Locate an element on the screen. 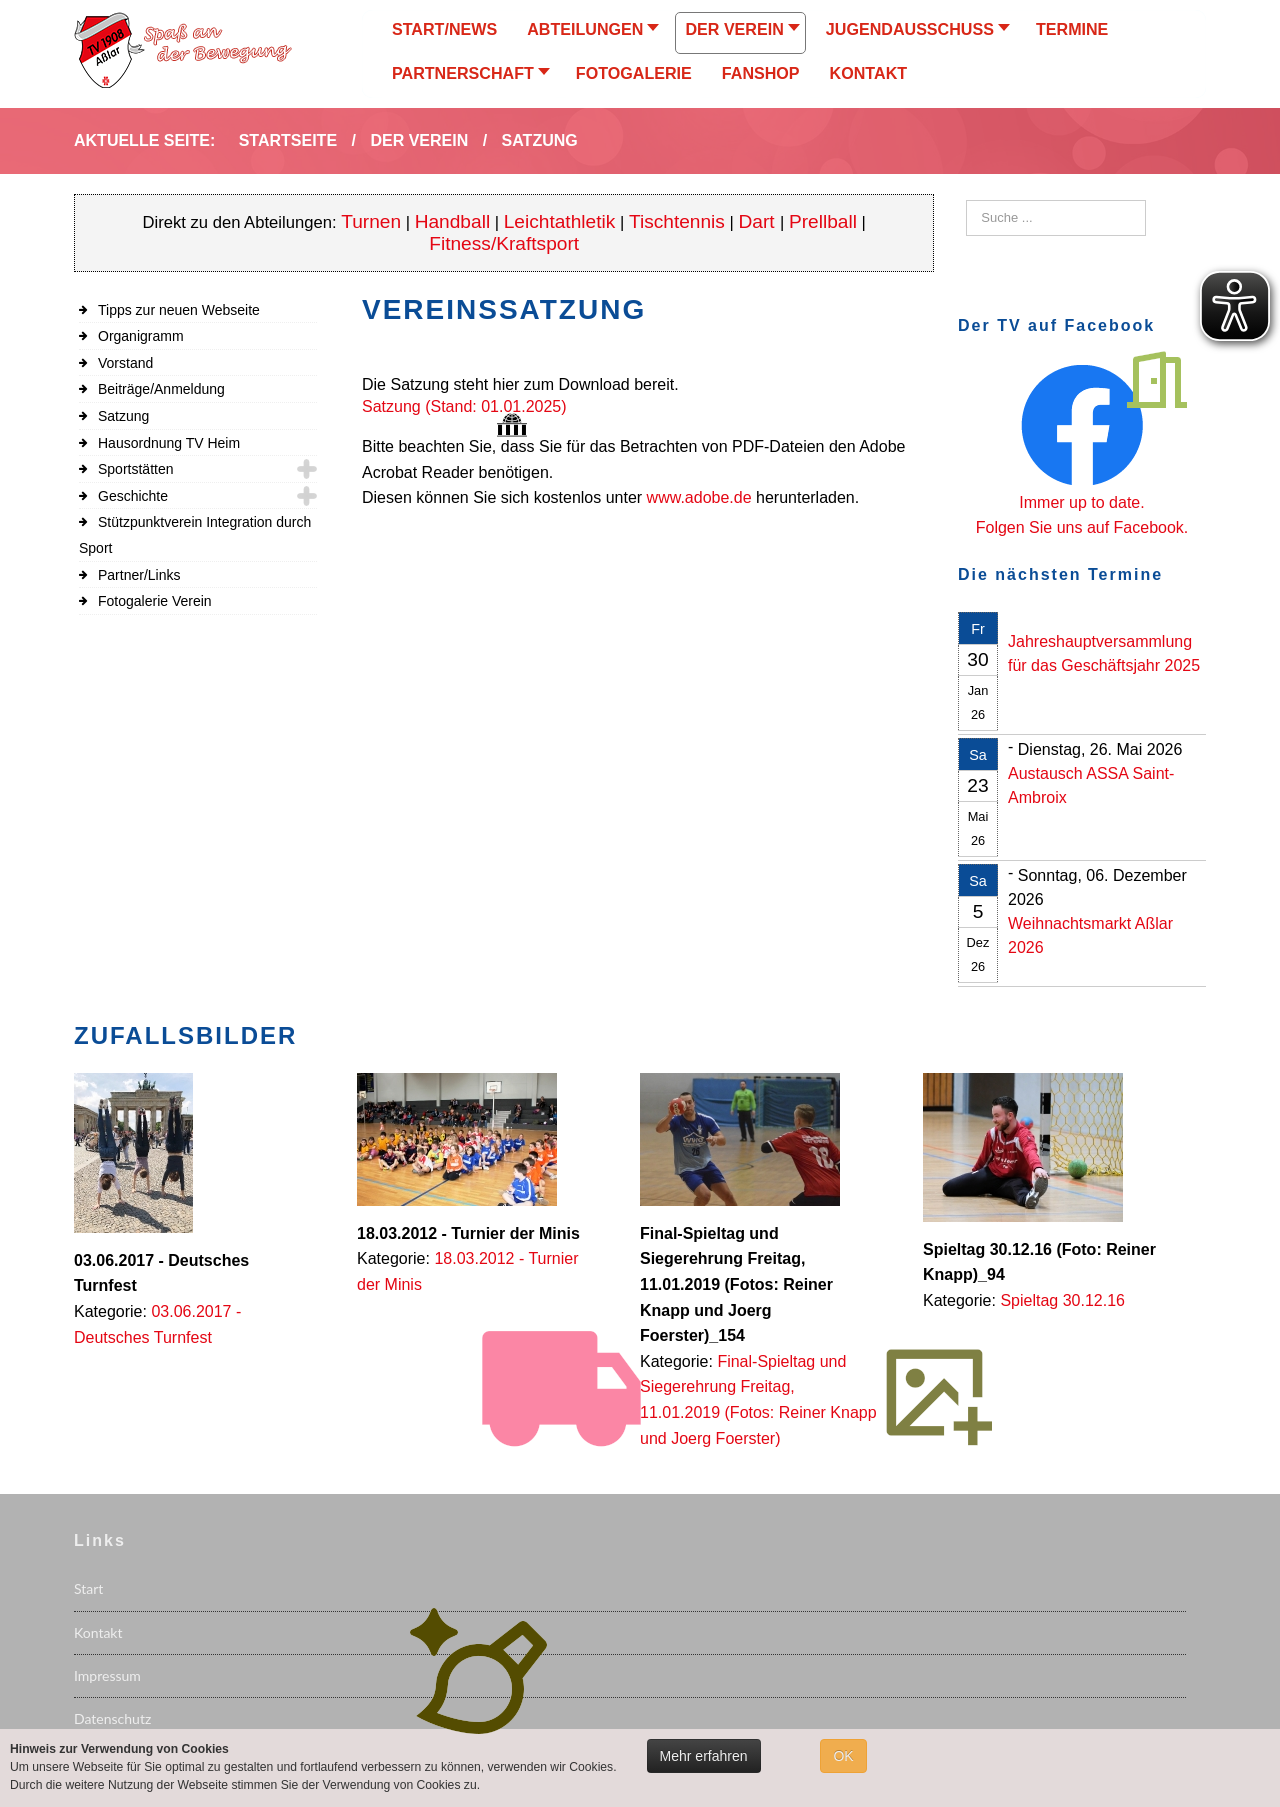 The image size is (1280, 1807). log out or exit the application is located at coordinates (1157, 381).